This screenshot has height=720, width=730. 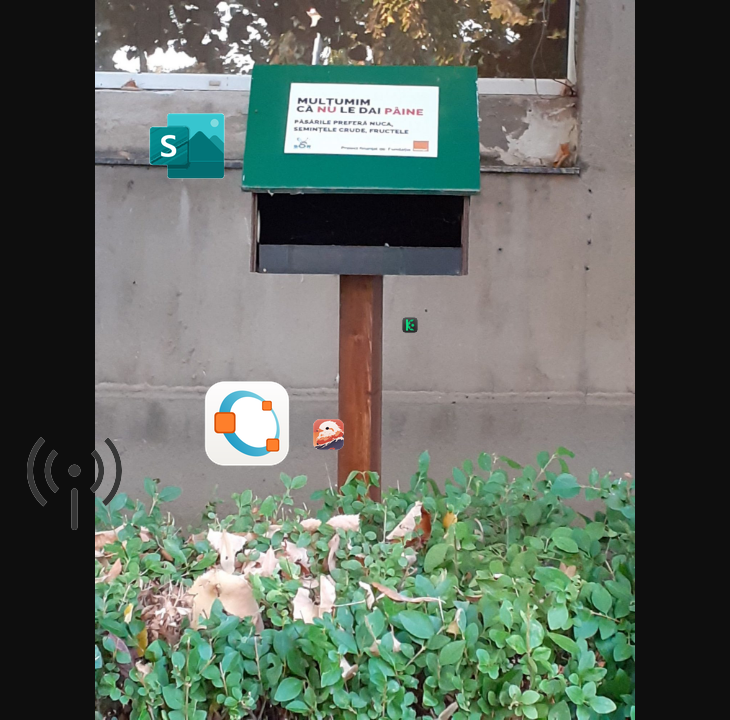 I want to click on indicates cellular network signal strength, so click(x=74, y=482).